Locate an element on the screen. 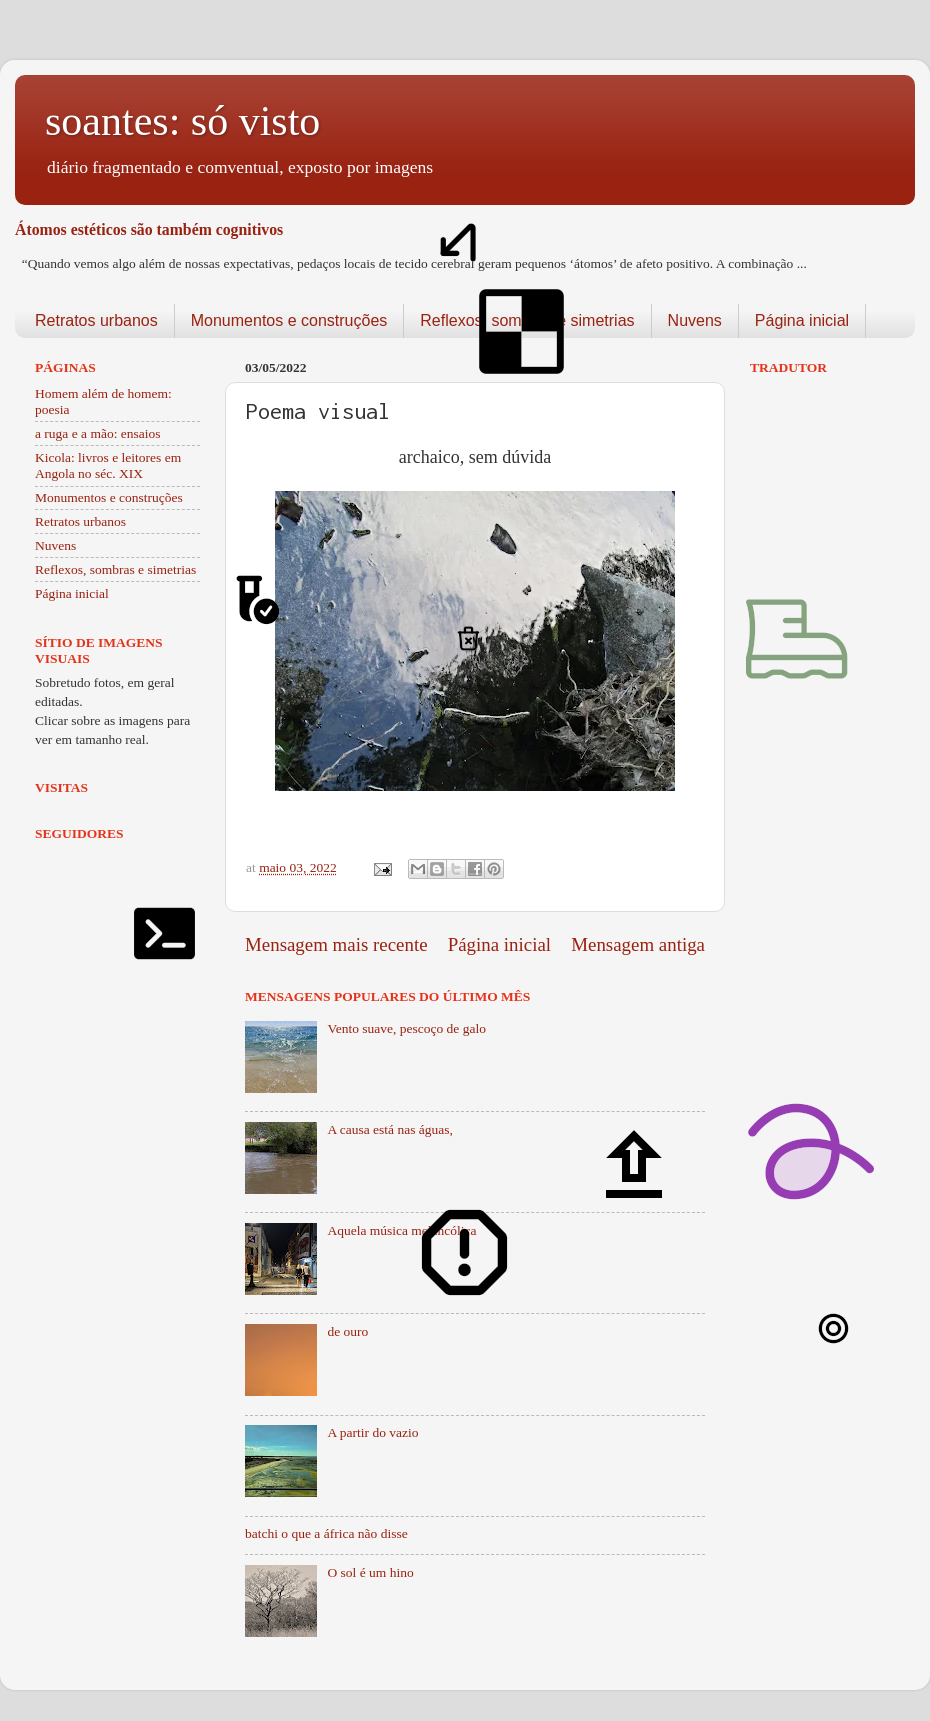 The width and height of the screenshot is (930, 1721). activate freehand drawing or scribble mode is located at coordinates (804, 1151).